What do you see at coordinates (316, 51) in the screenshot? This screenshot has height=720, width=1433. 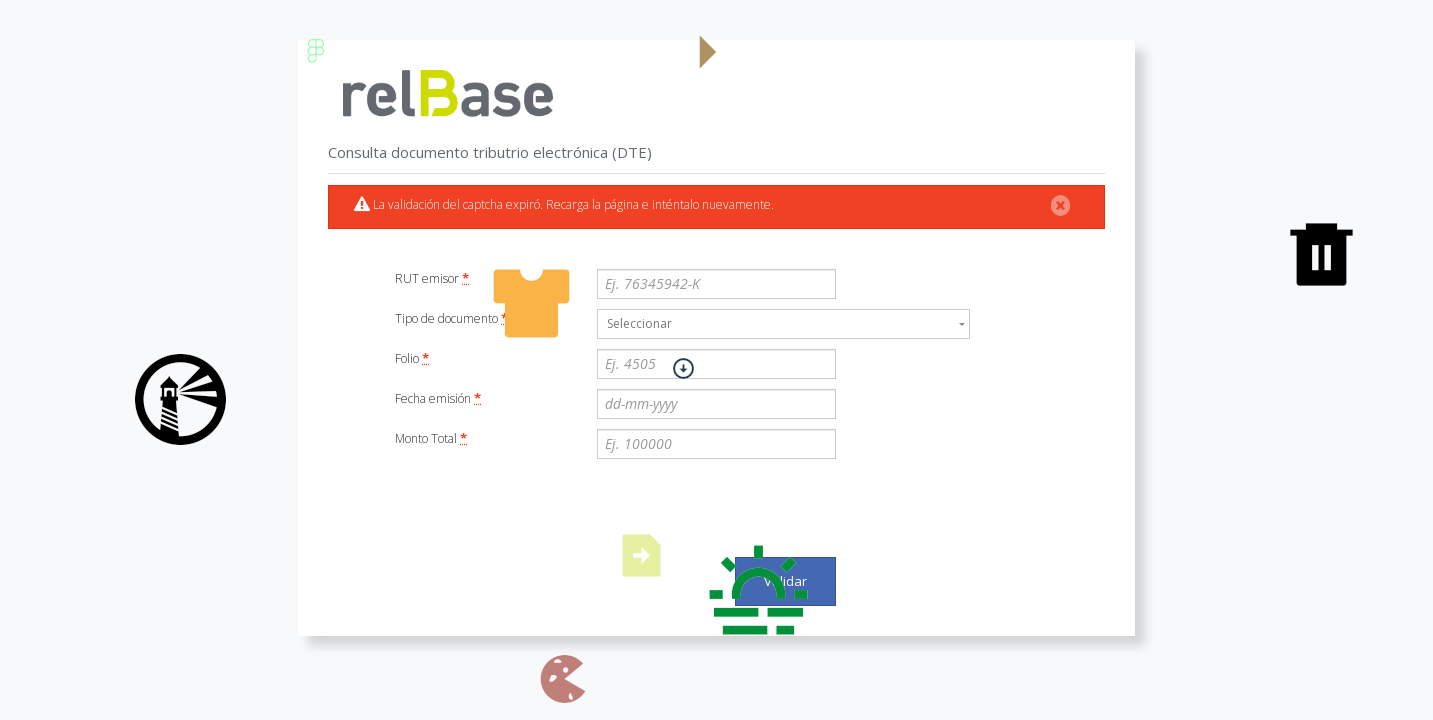 I see `open Figma design tool` at bounding box center [316, 51].